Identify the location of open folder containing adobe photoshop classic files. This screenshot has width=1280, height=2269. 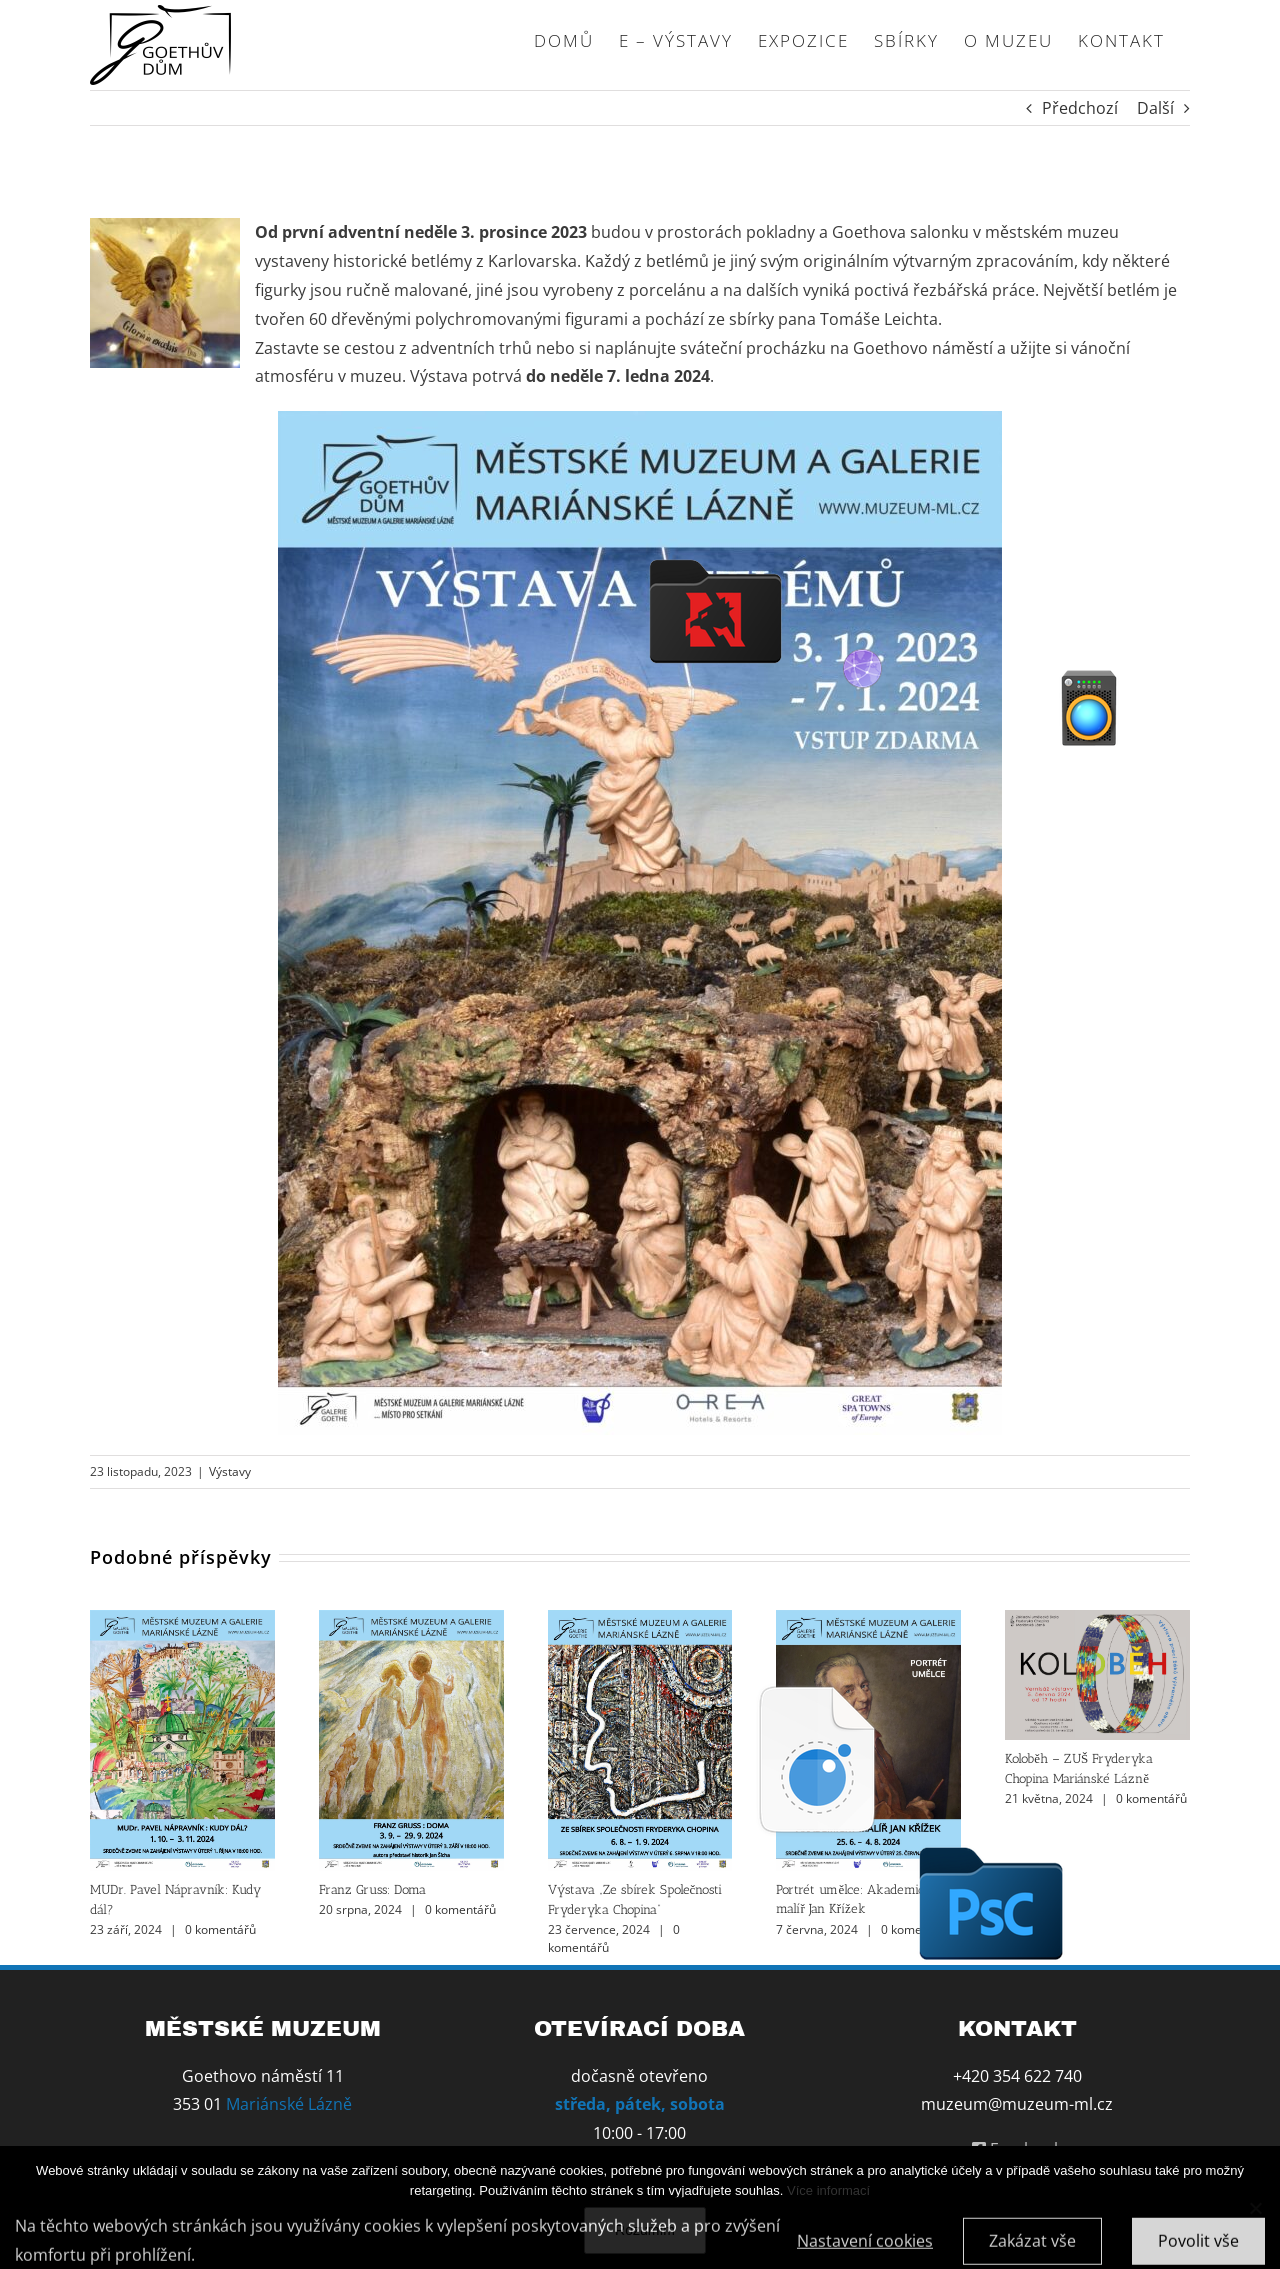
(990, 1907).